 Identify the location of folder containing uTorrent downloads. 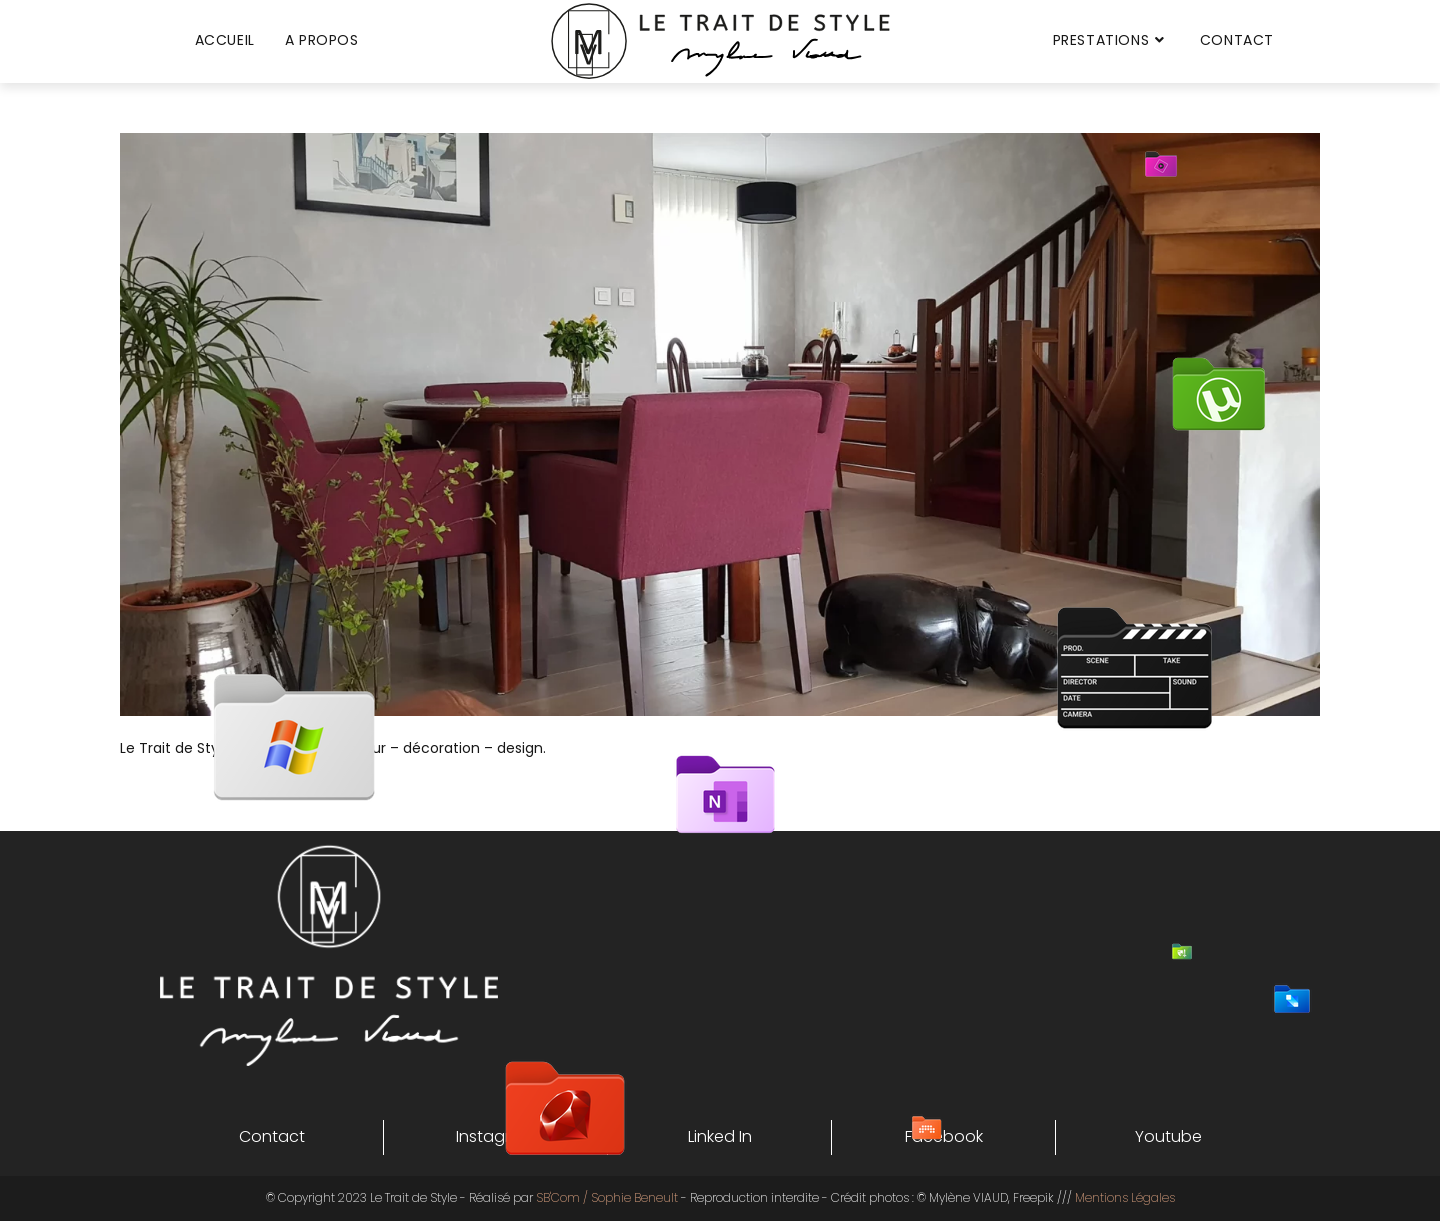
(1218, 396).